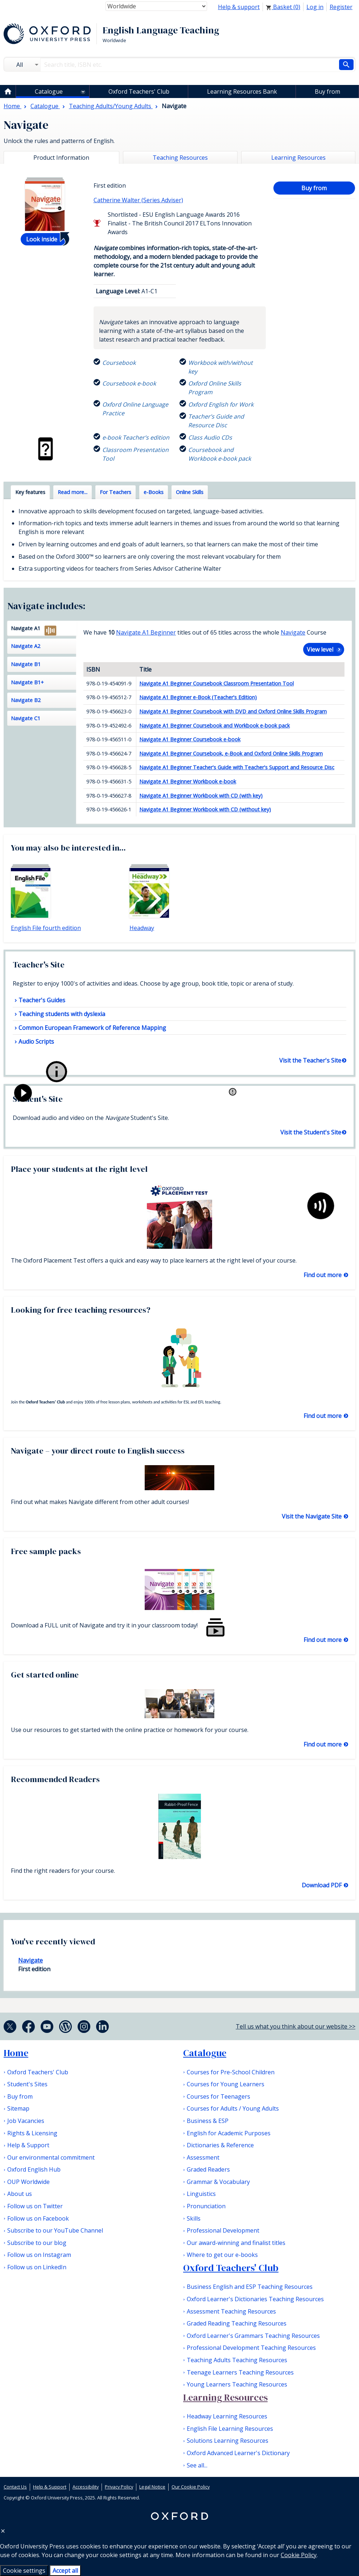 The width and height of the screenshot is (359, 2576). What do you see at coordinates (45, 449) in the screenshot?
I see `indicates an unrecognized or unknown device` at bounding box center [45, 449].